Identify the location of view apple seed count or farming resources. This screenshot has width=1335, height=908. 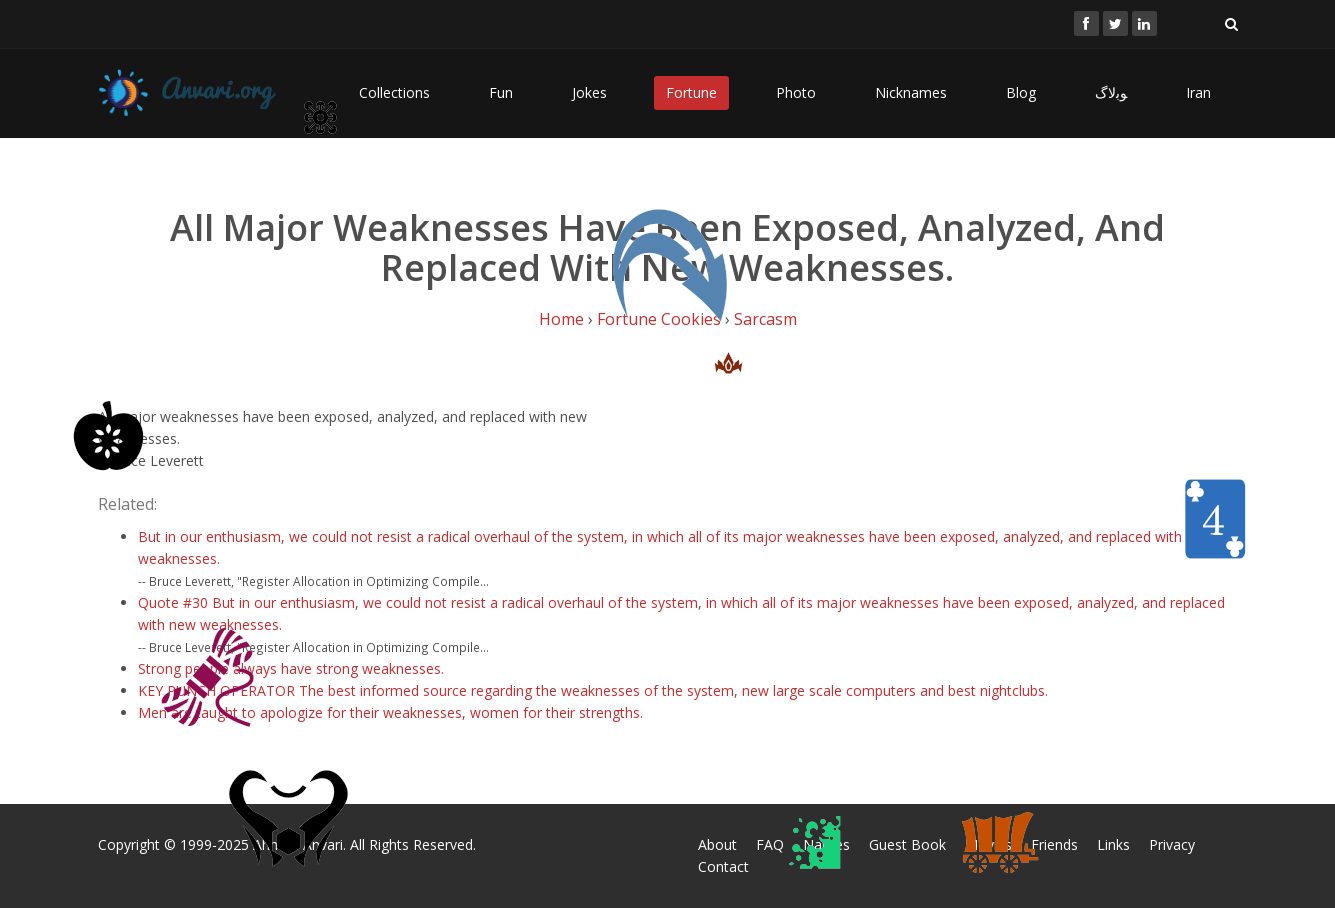
(108, 435).